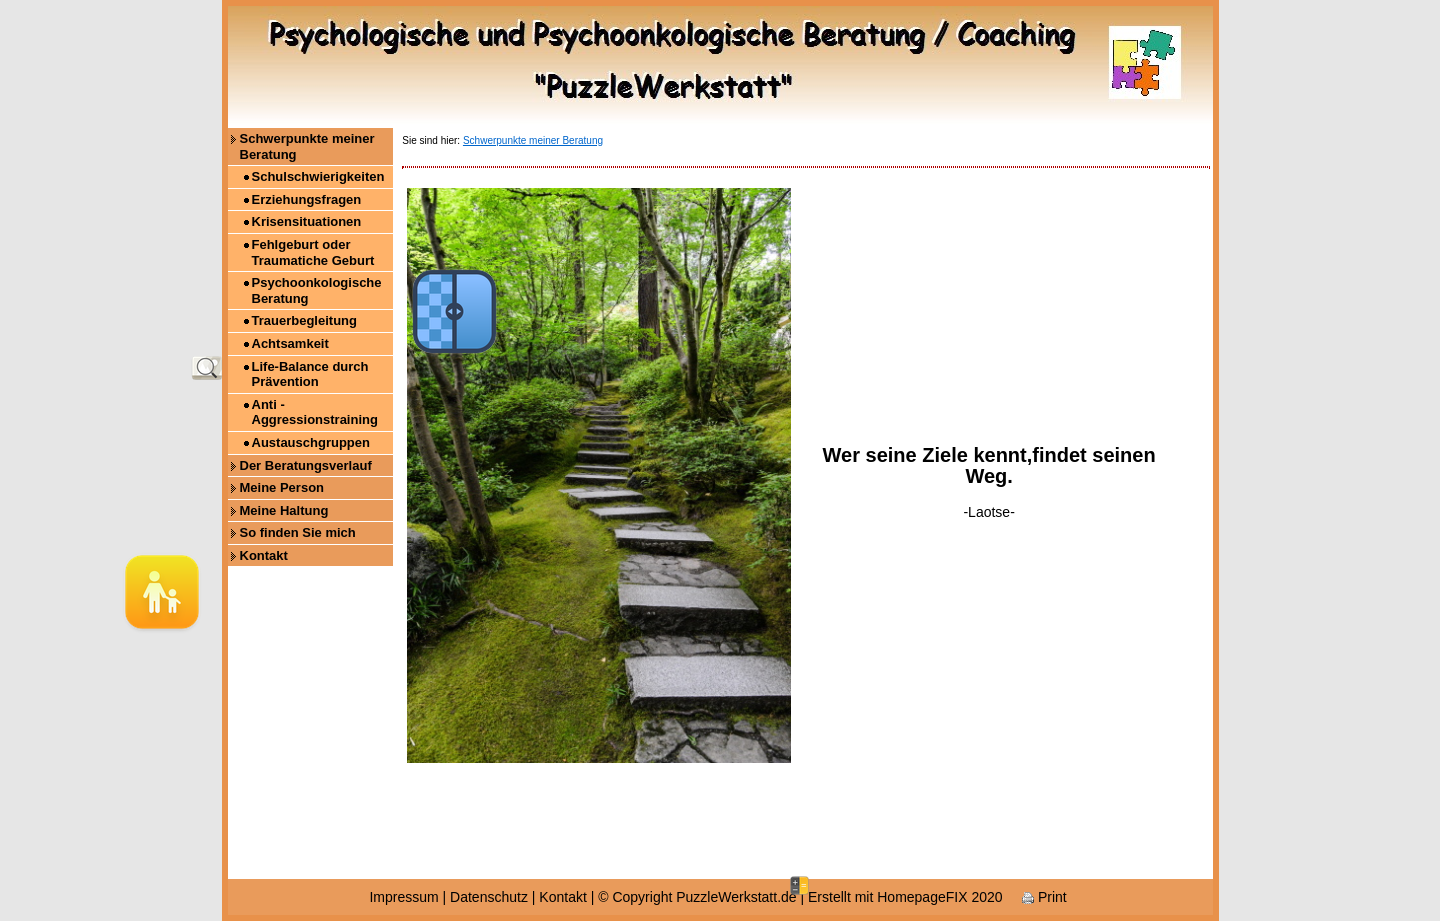 The height and width of the screenshot is (921, 1440). Describe the element at coordinates (799, 885) in the screenshot. I see `open the calculator app` at that location.